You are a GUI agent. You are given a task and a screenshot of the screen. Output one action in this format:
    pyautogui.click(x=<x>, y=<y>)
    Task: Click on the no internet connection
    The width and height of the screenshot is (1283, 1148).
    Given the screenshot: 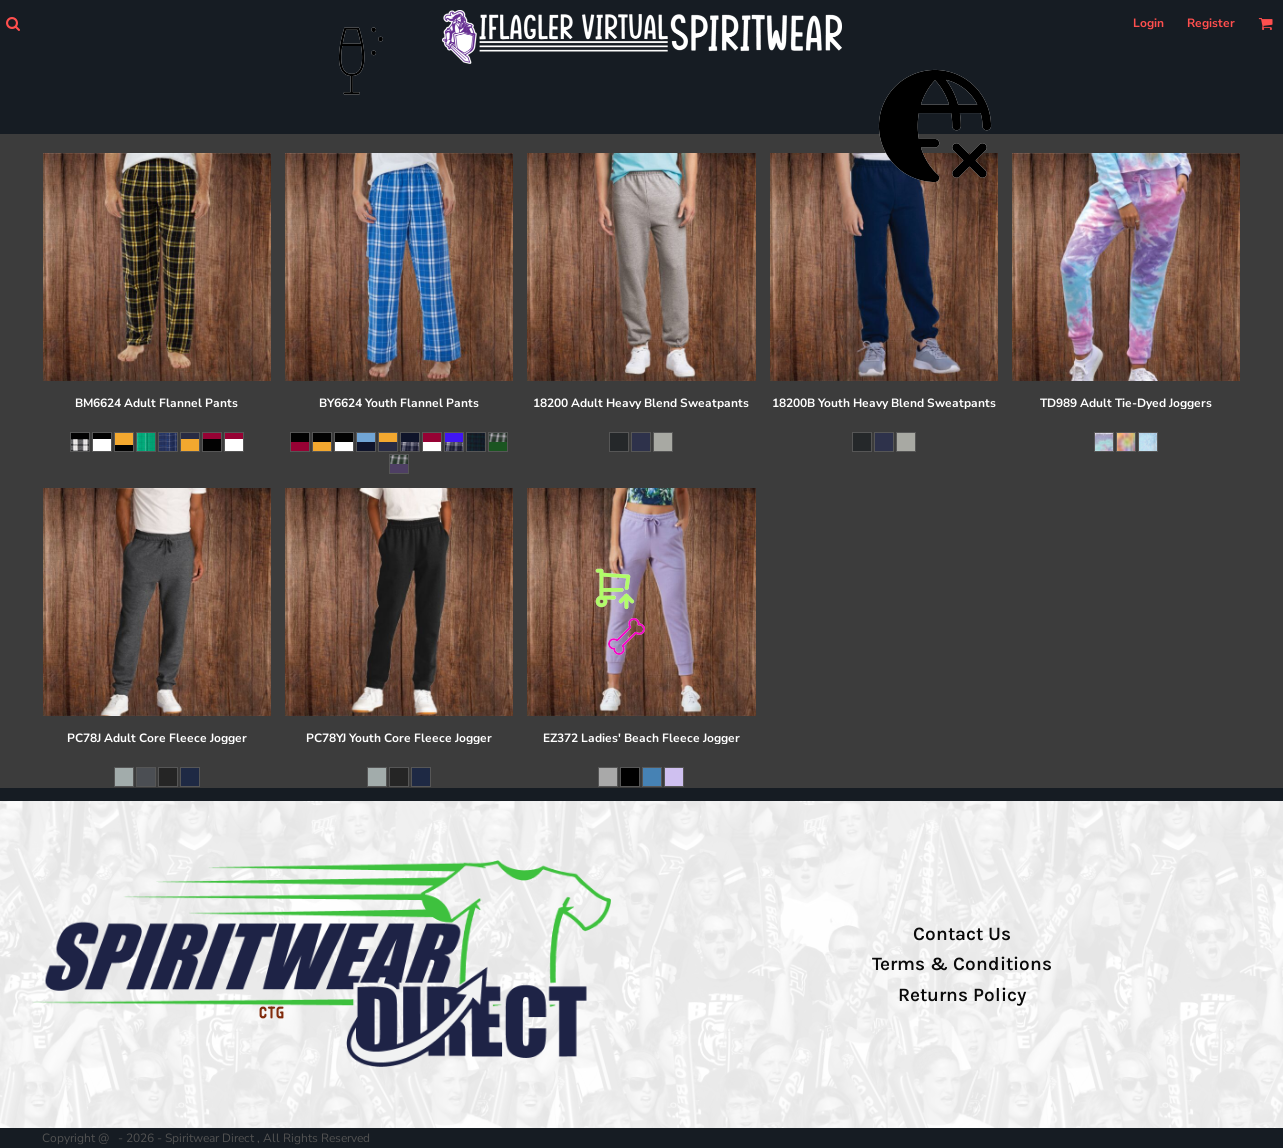 What is the action you would take?
    pyautogui.click(x=935, y=126)
    